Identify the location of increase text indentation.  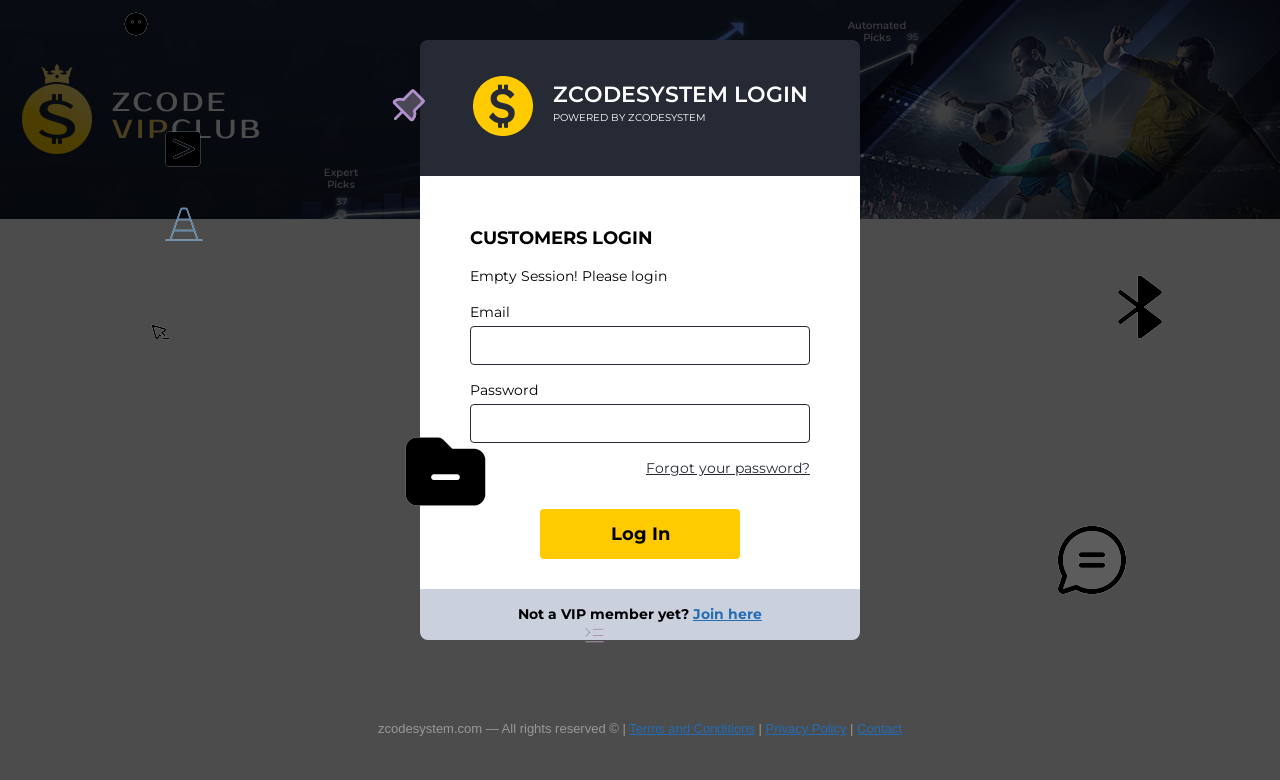
(594, 635).